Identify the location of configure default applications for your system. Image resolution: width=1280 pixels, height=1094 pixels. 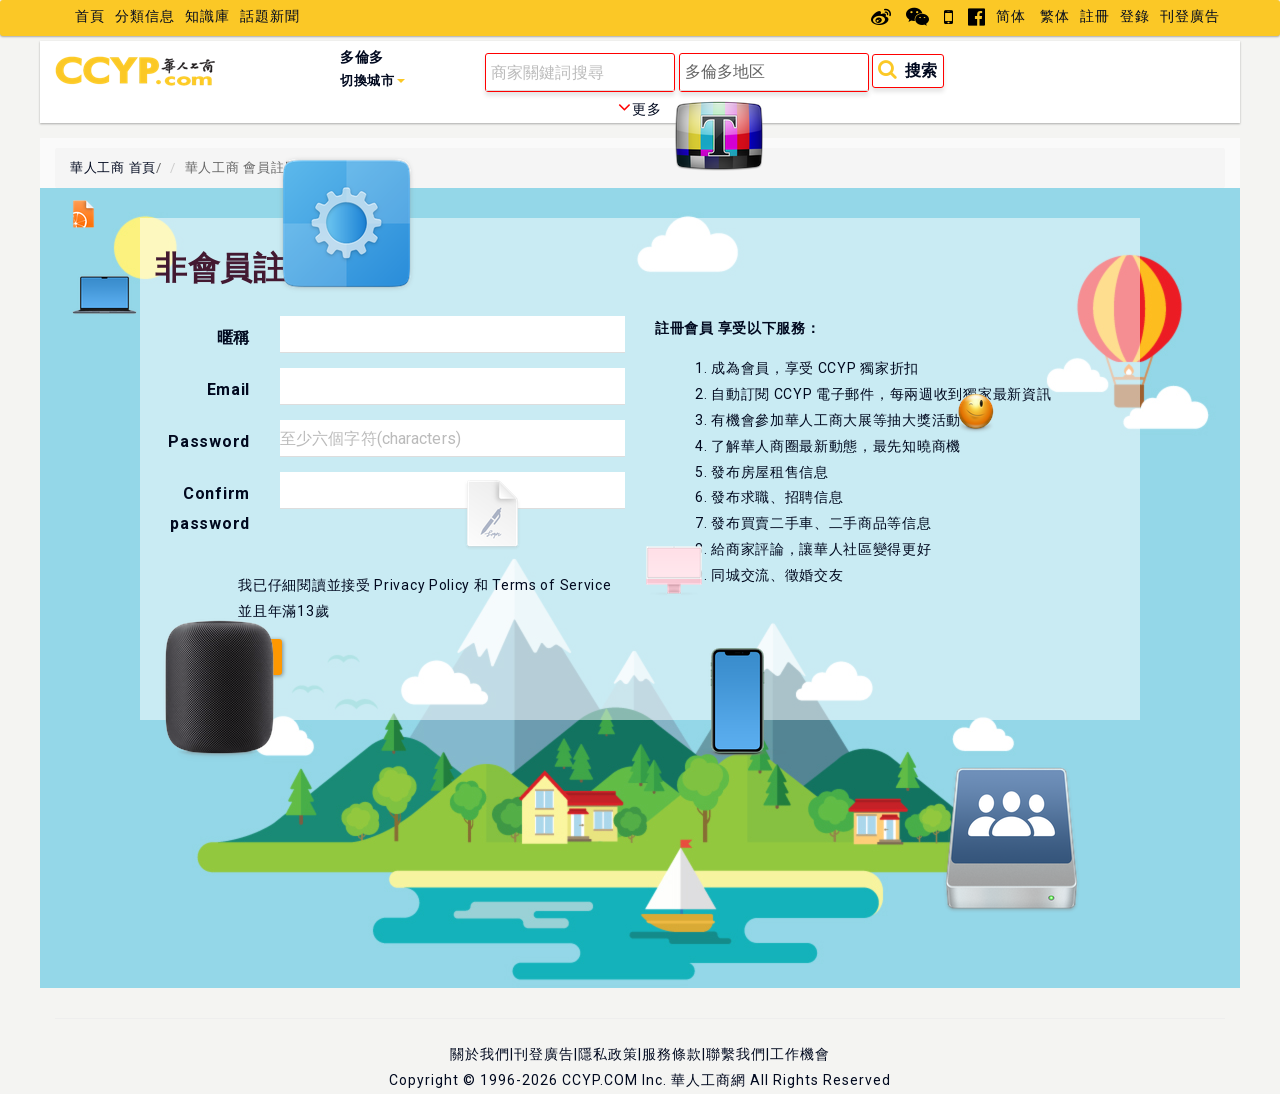
(346, 223).